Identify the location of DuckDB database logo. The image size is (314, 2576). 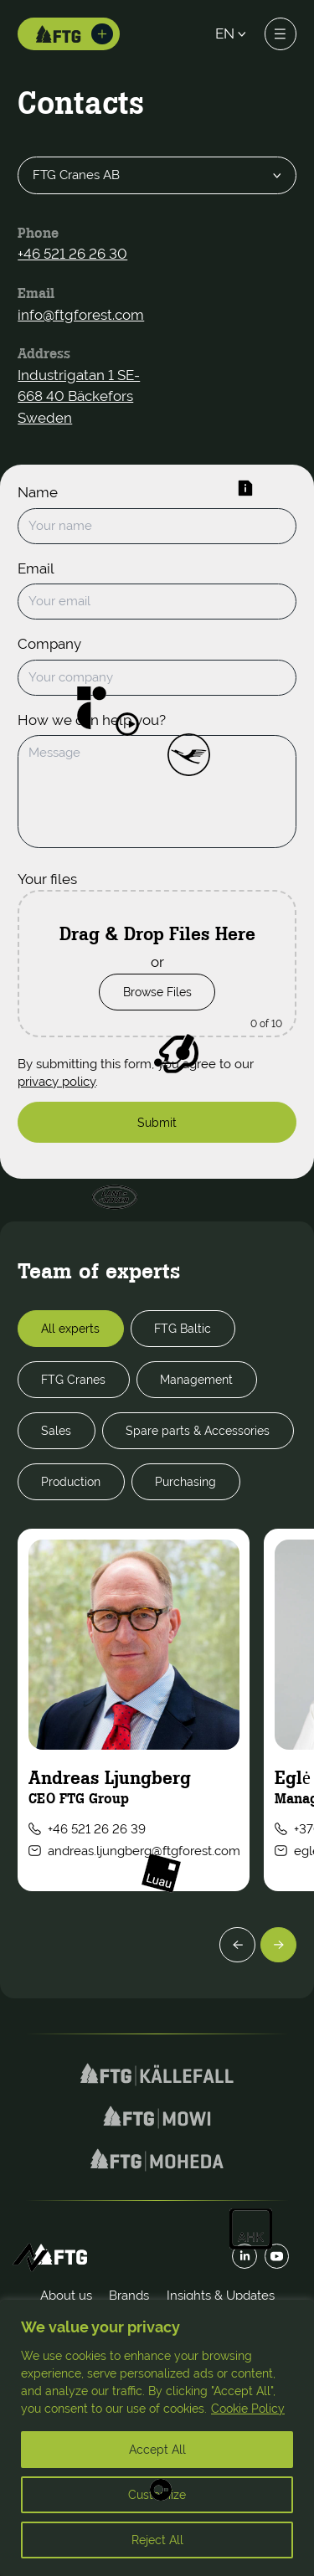
(161, 2490).